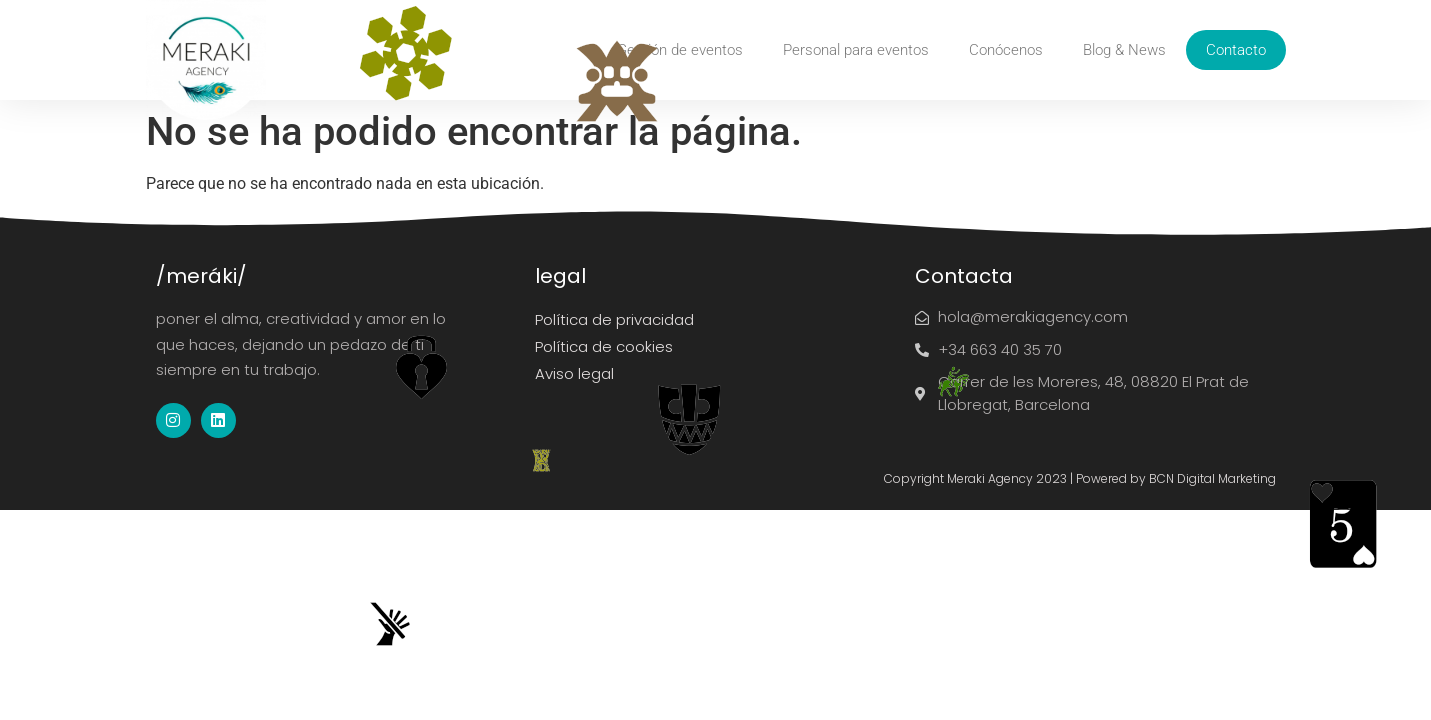 The image size is (1431, 720). What do you see at coordinates (390, 624) in the screenshot?
I see `catch or grab an item` at bounding box center [390, 624].